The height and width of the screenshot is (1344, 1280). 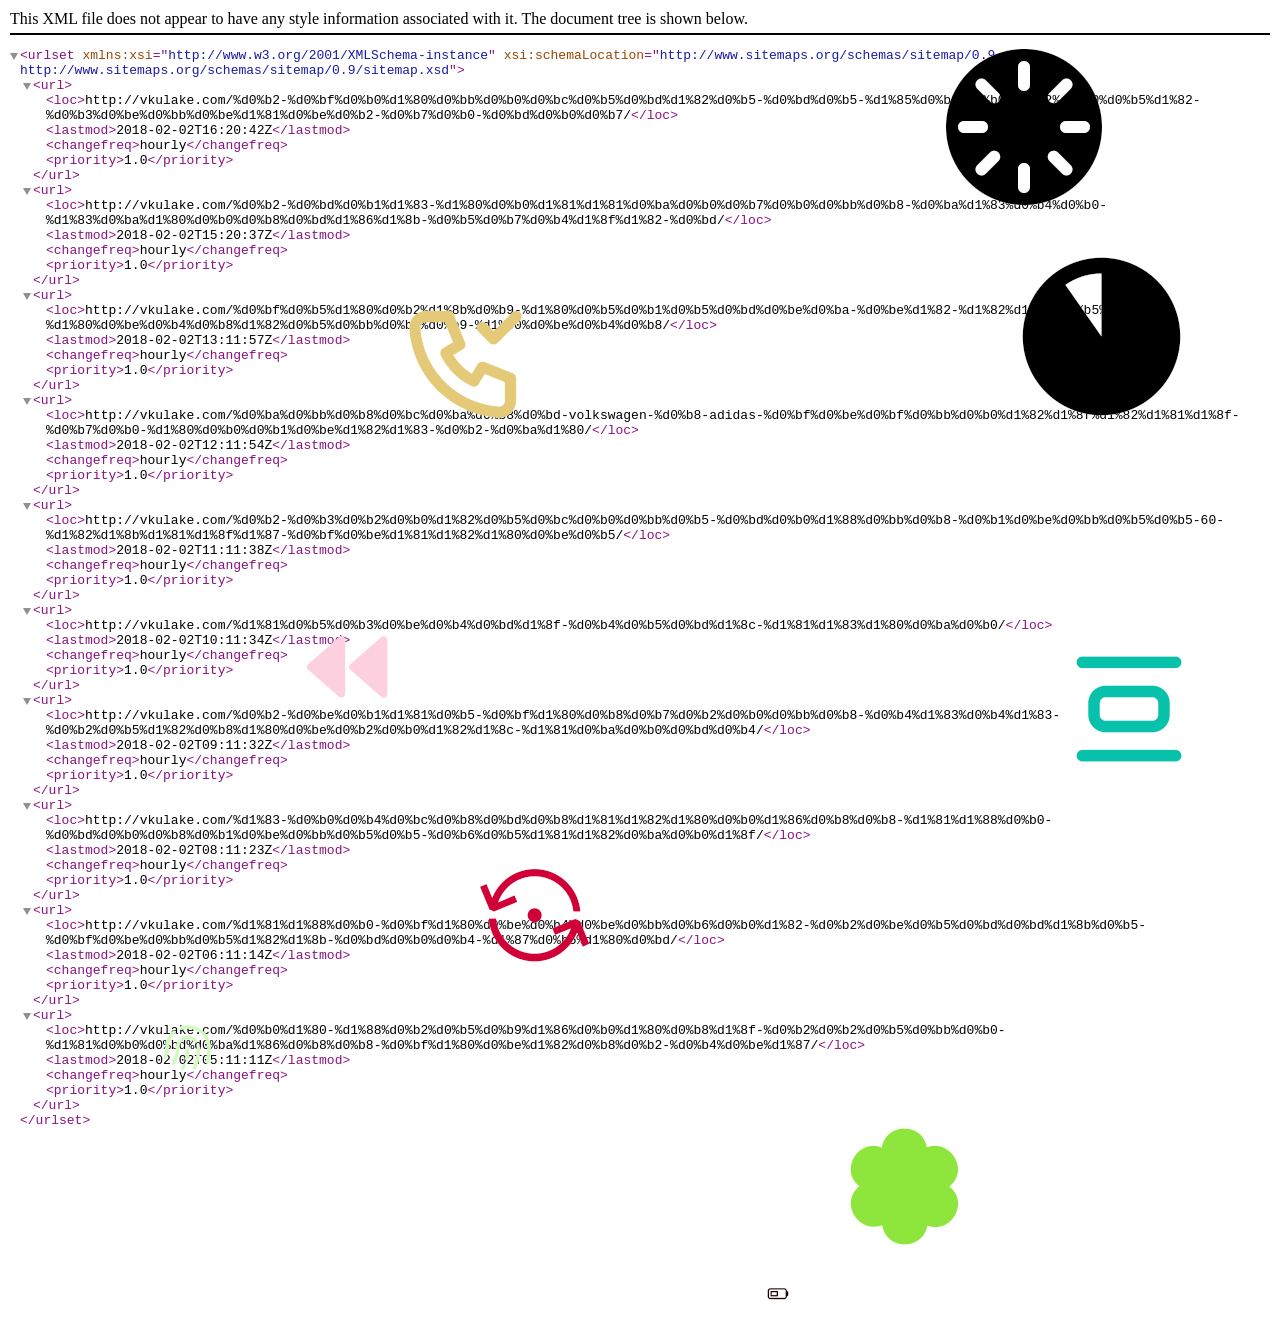 I want to click on authenticate with fingerprint, so click(x=188, y=1048).